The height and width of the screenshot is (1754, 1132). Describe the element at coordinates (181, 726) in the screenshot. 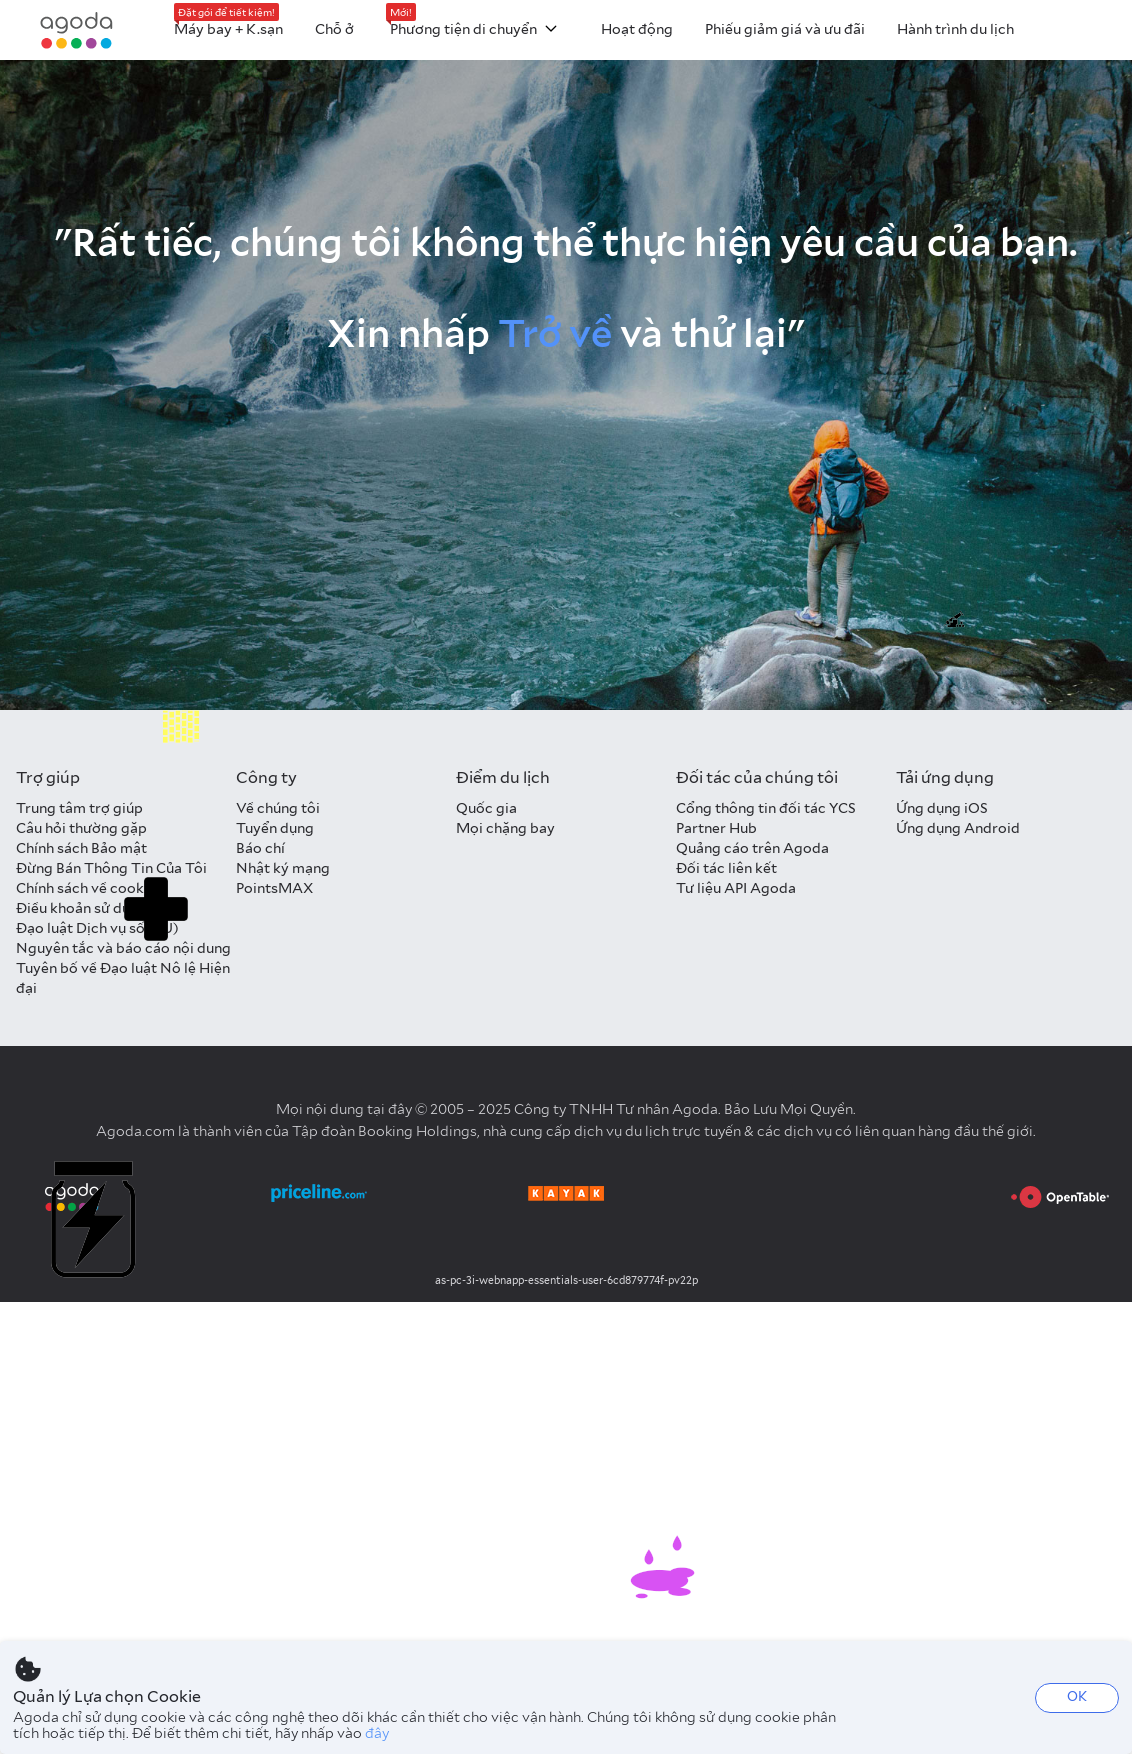

I see `view half-year calendar overview` at that location.